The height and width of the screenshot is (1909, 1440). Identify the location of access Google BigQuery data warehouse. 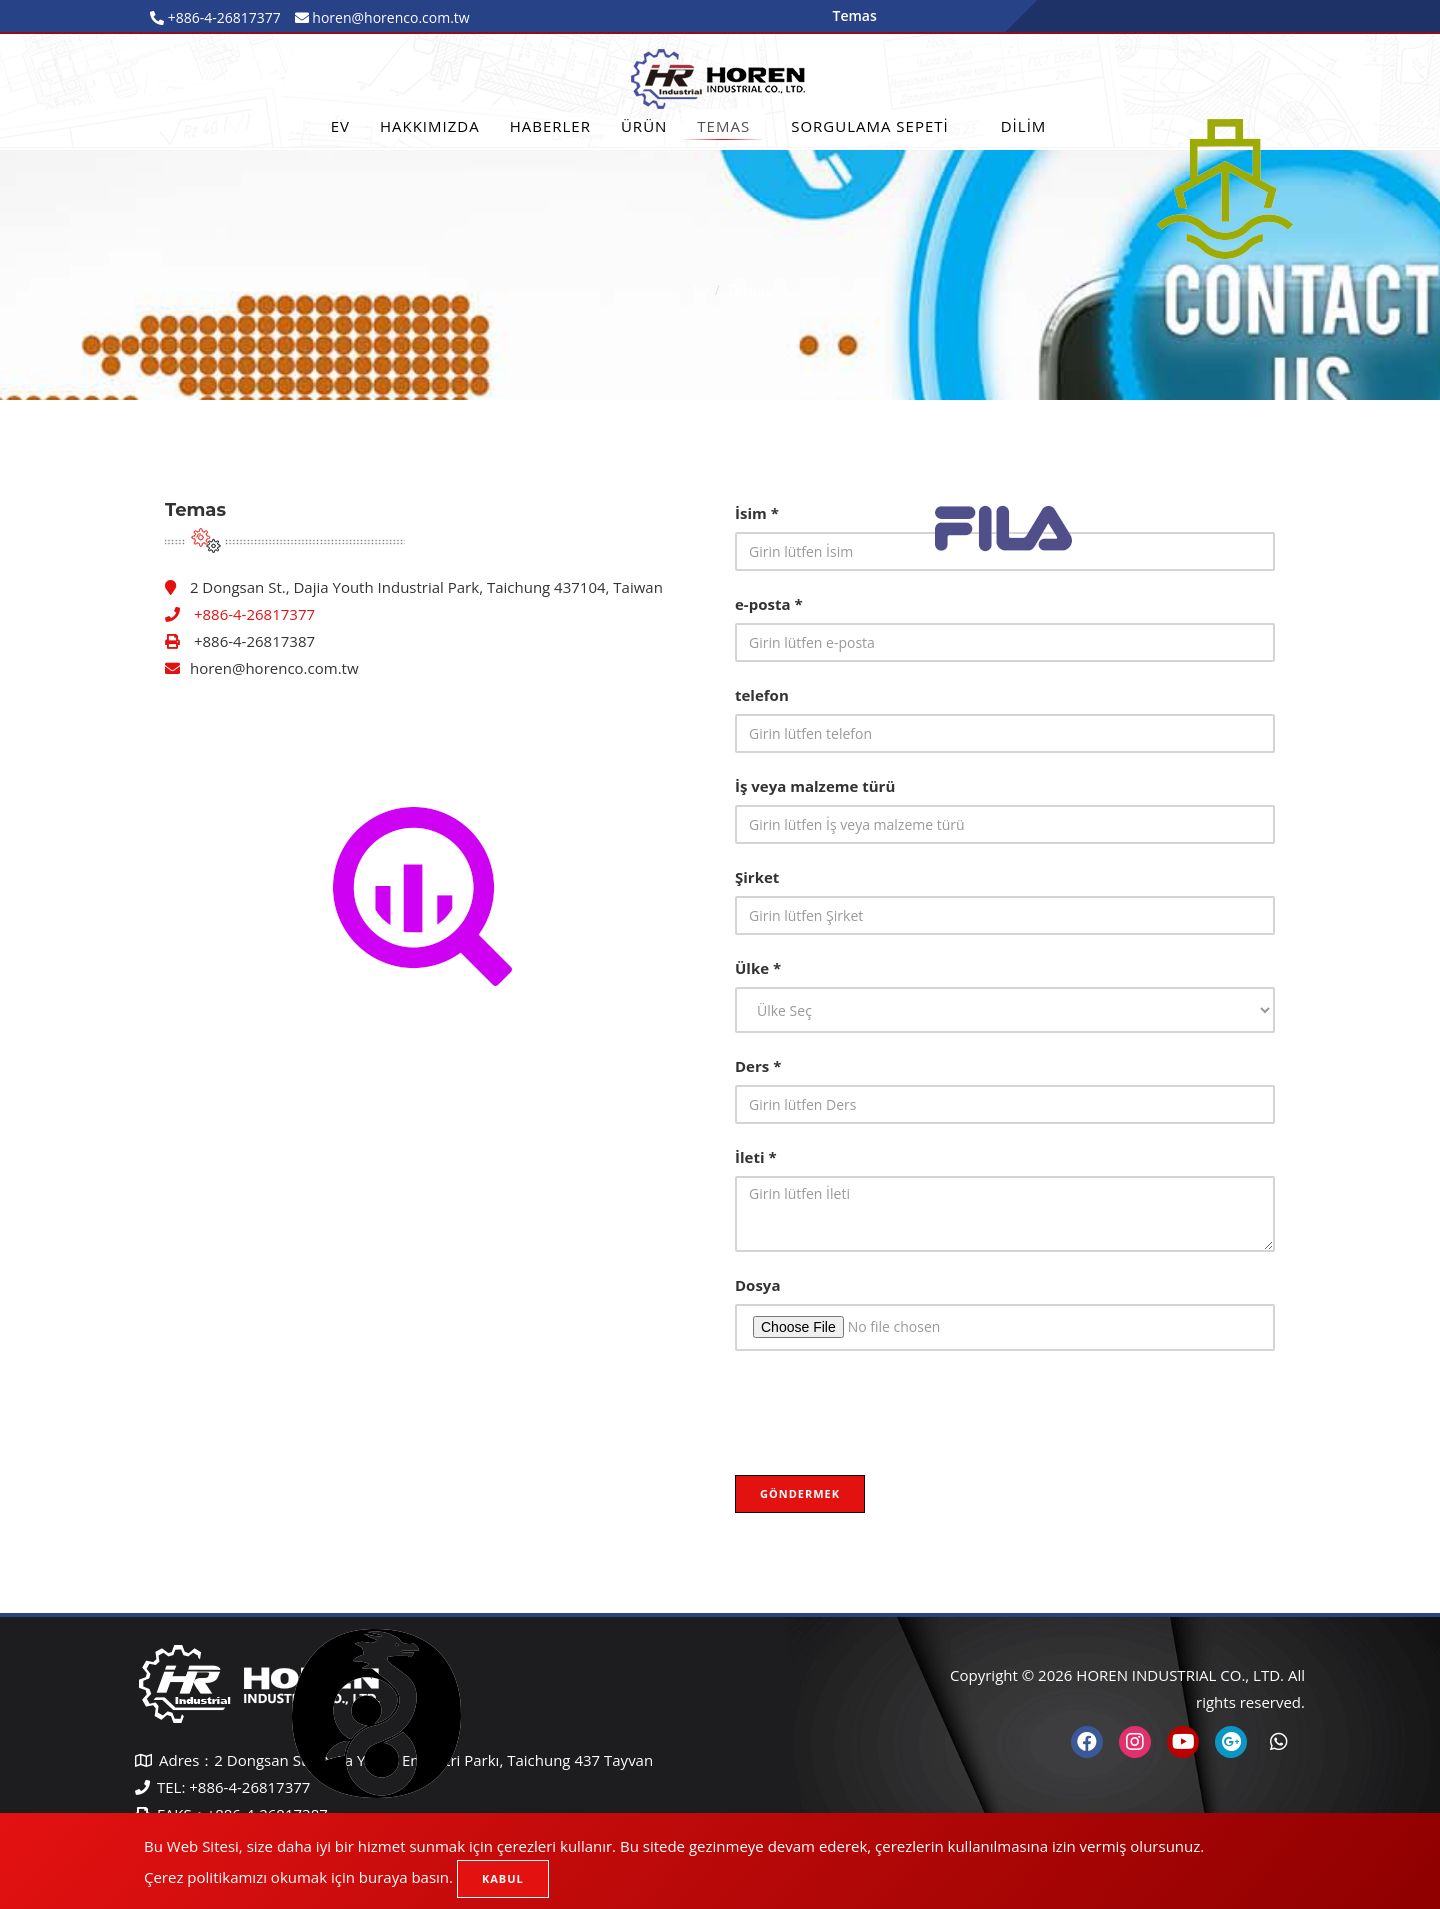
(422, 896).